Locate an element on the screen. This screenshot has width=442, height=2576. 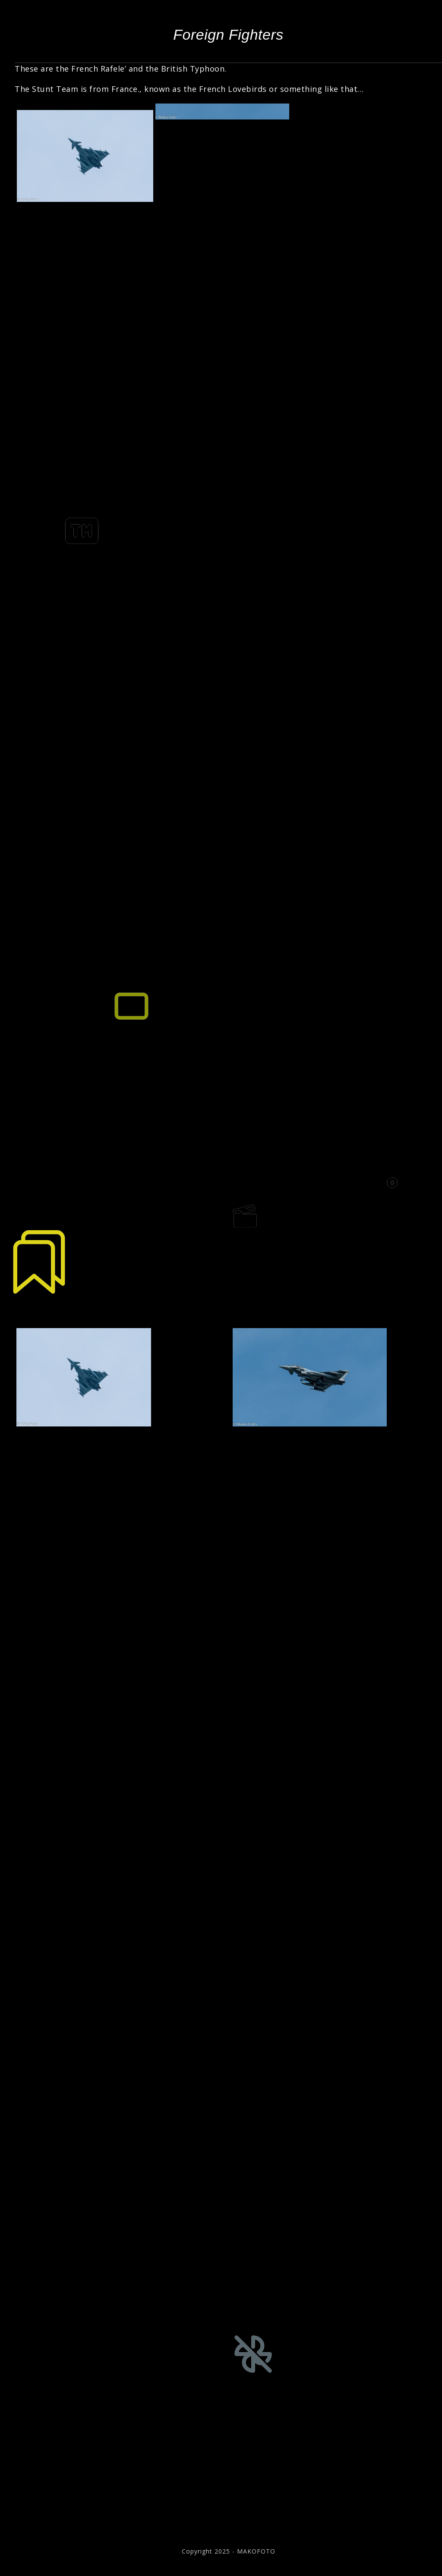
access video or movie content is located at coordinates (245, 1217).